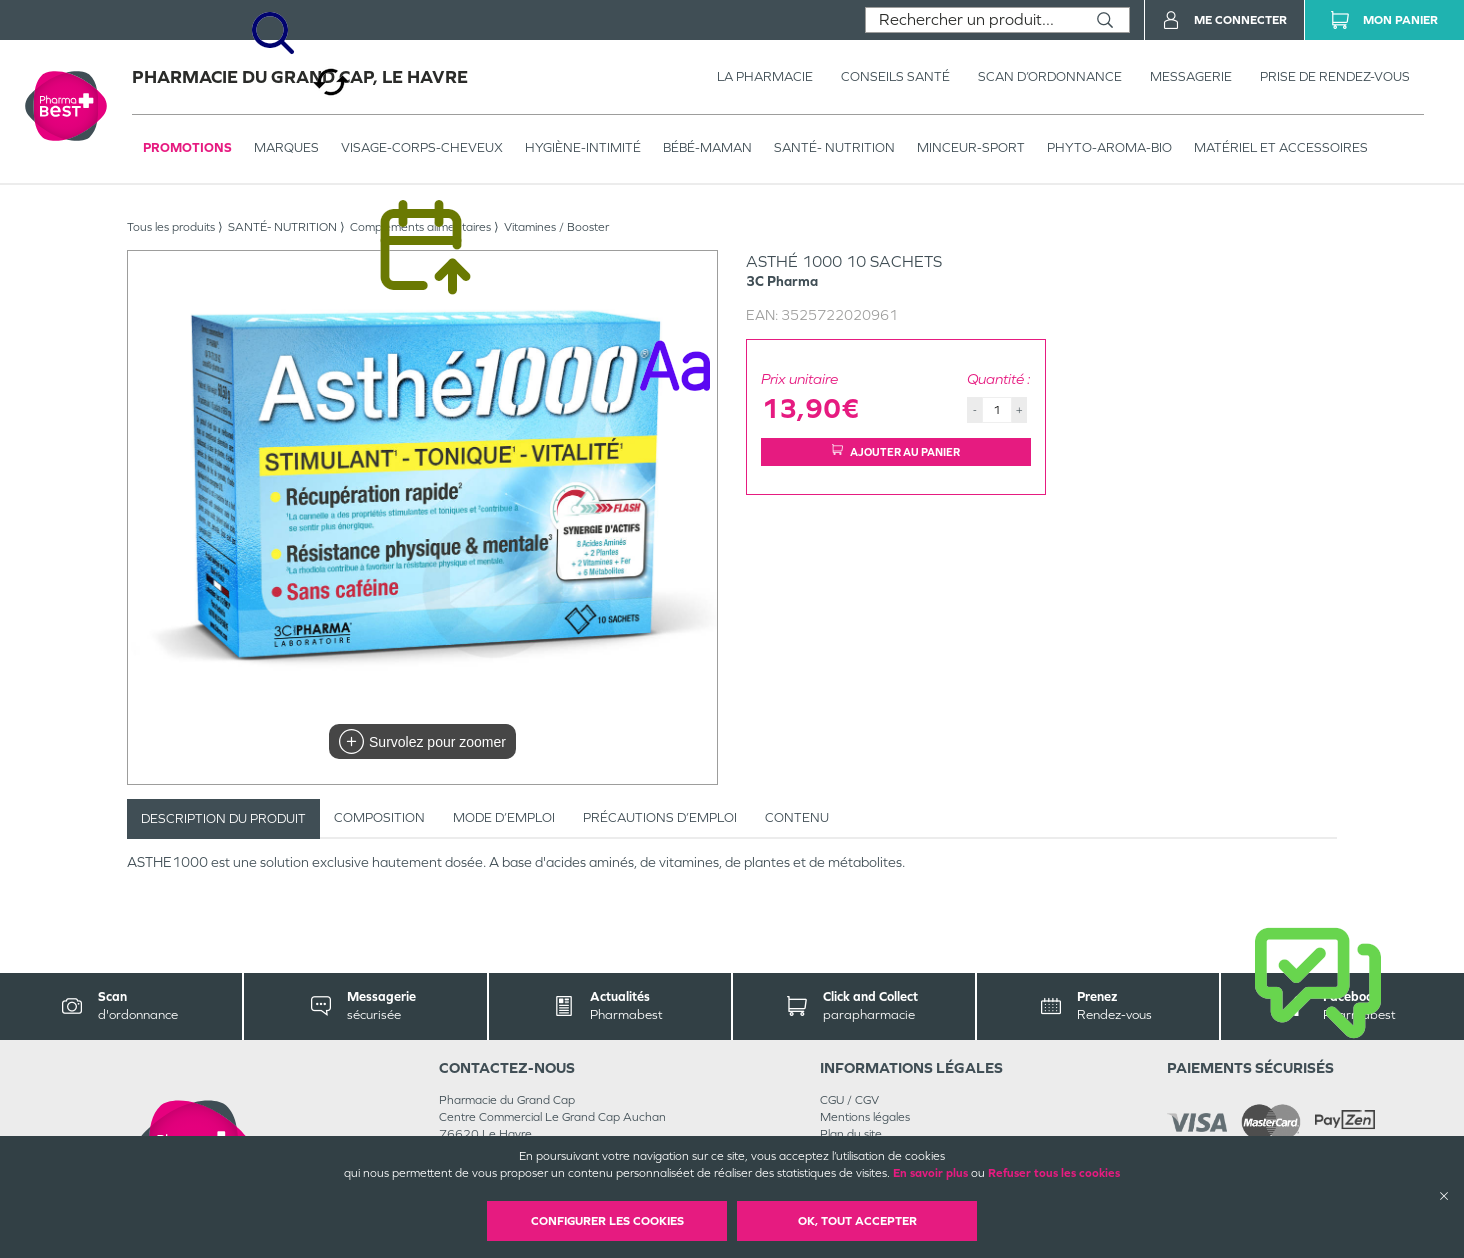 The image size is (1464, 1258). What do you see at coordinates (421, 245) in the screenshot?
I see `upload or sync calendar events` at bounding box center [421, 245].